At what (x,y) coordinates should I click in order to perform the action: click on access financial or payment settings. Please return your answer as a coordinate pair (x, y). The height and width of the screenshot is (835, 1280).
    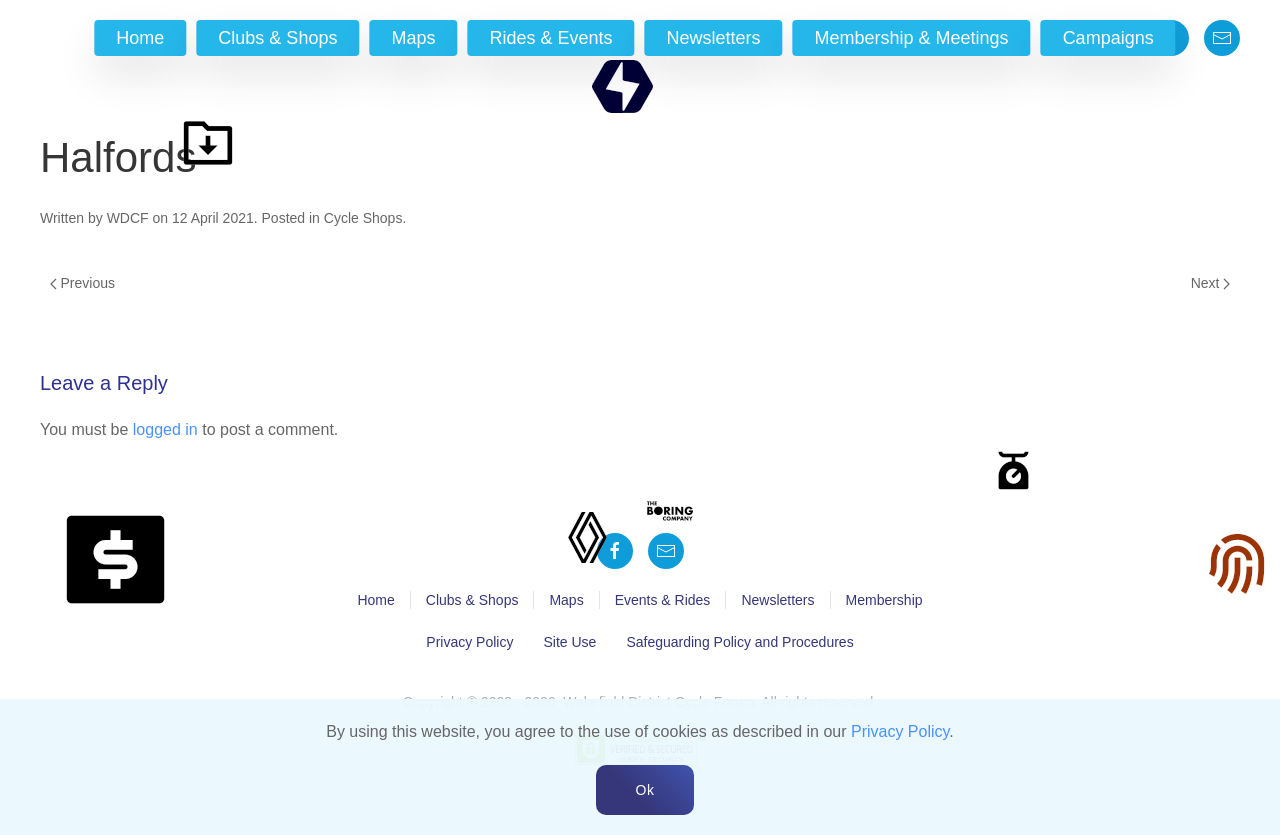
    Looking at the image, I should click on (115, 559).